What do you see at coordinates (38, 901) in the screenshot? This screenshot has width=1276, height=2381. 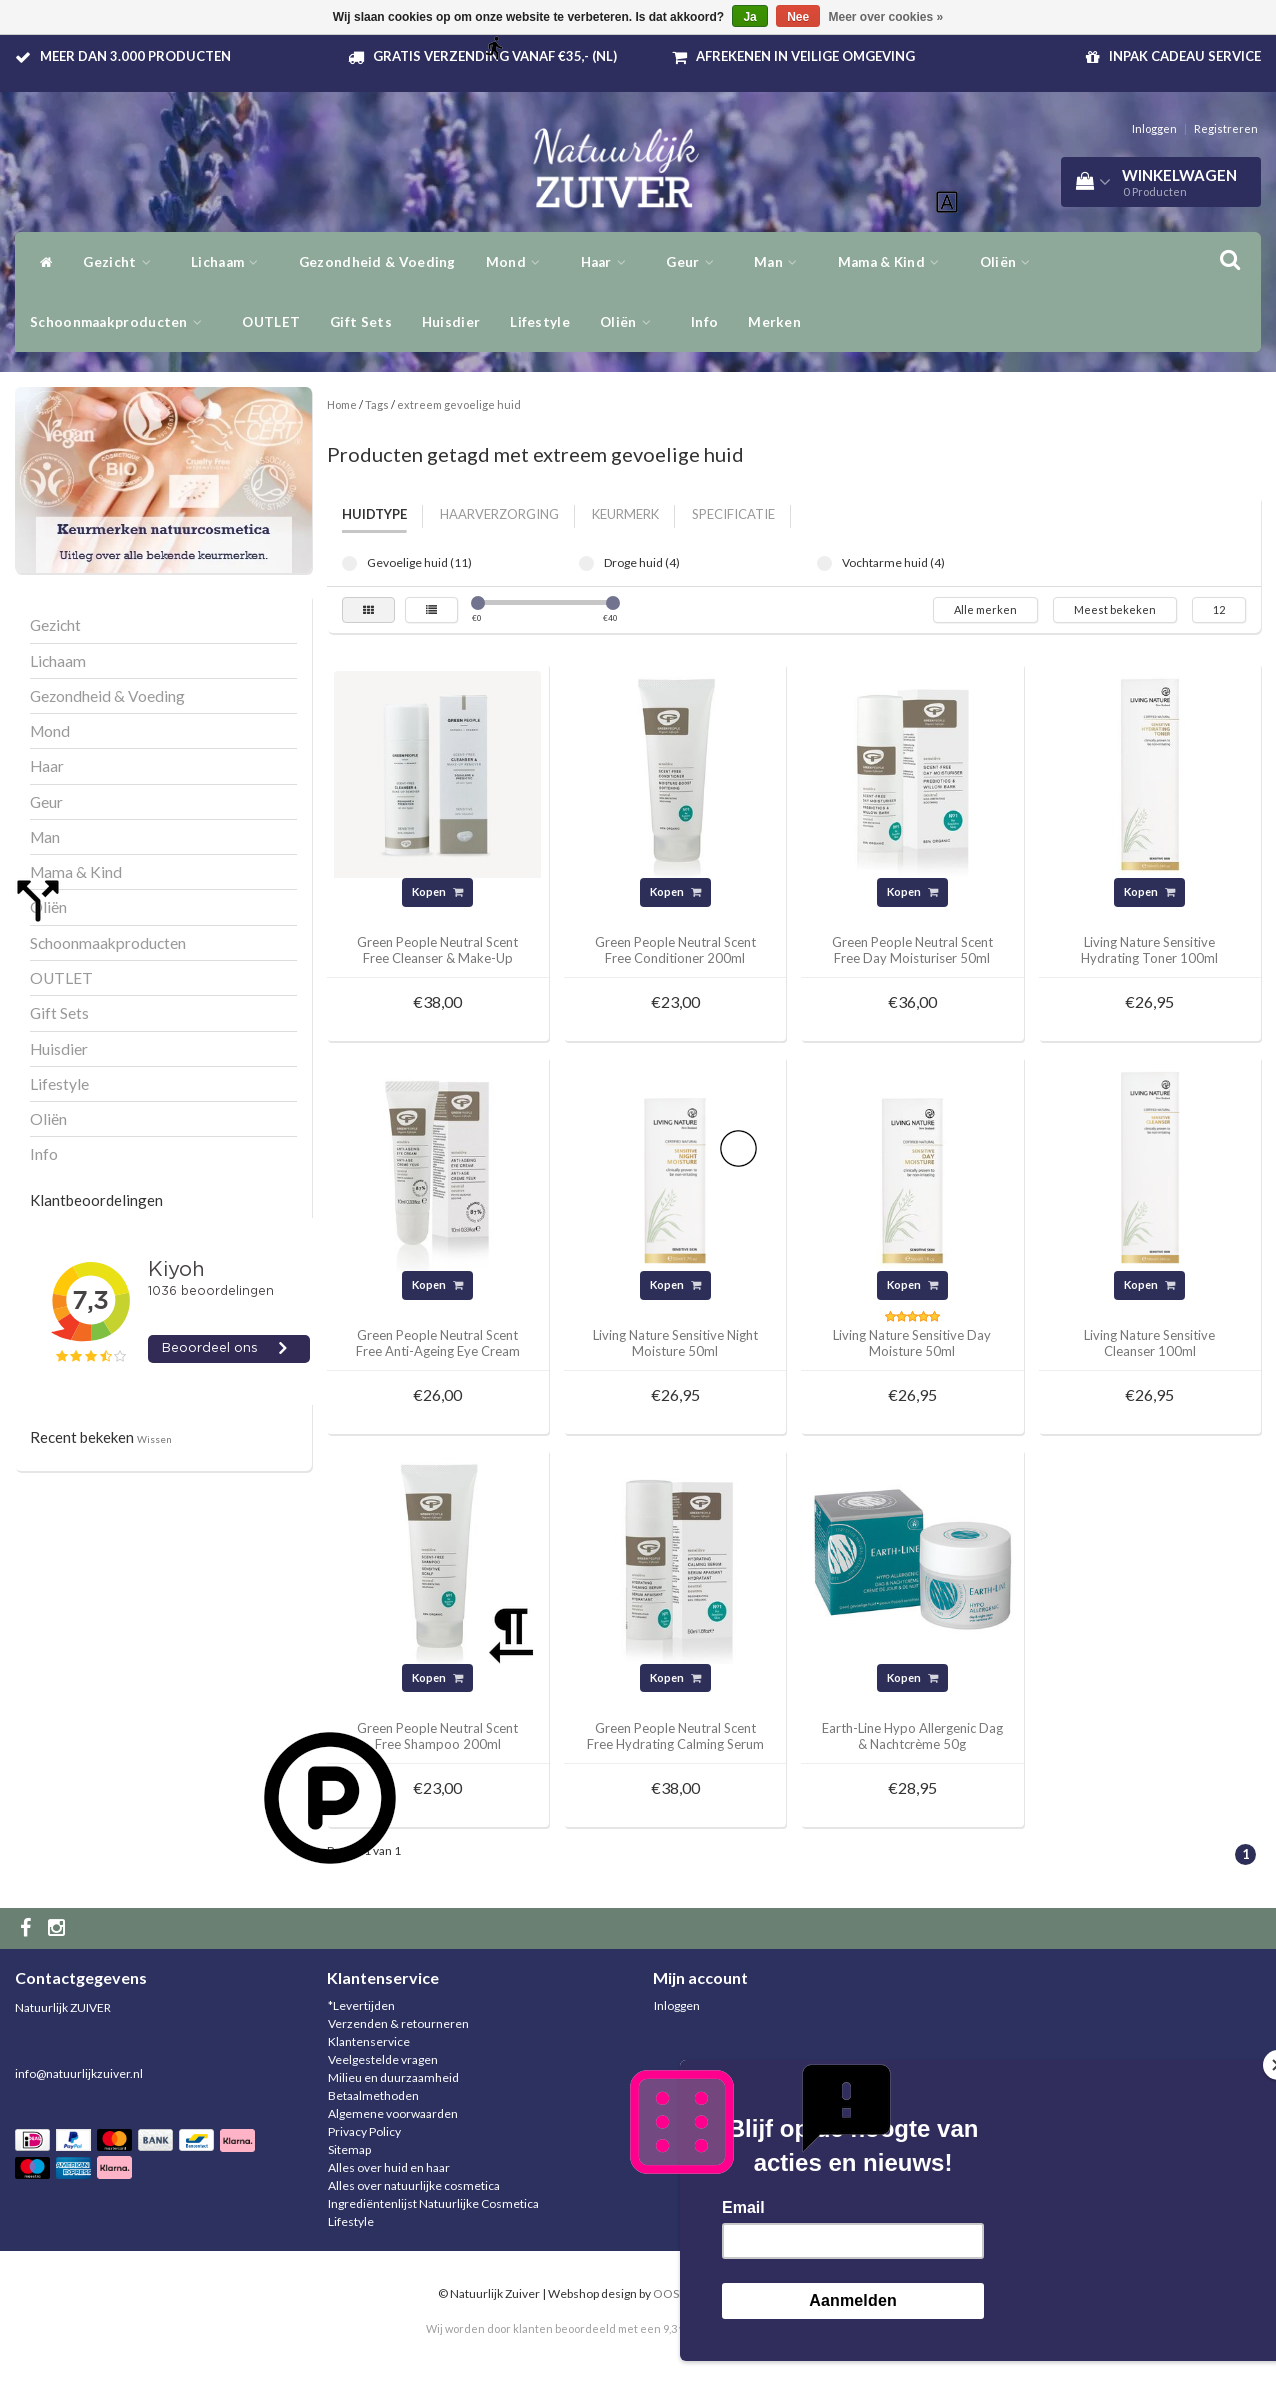 I see `split or fork a call to multiple recipients` at bounding box center [38, 901].